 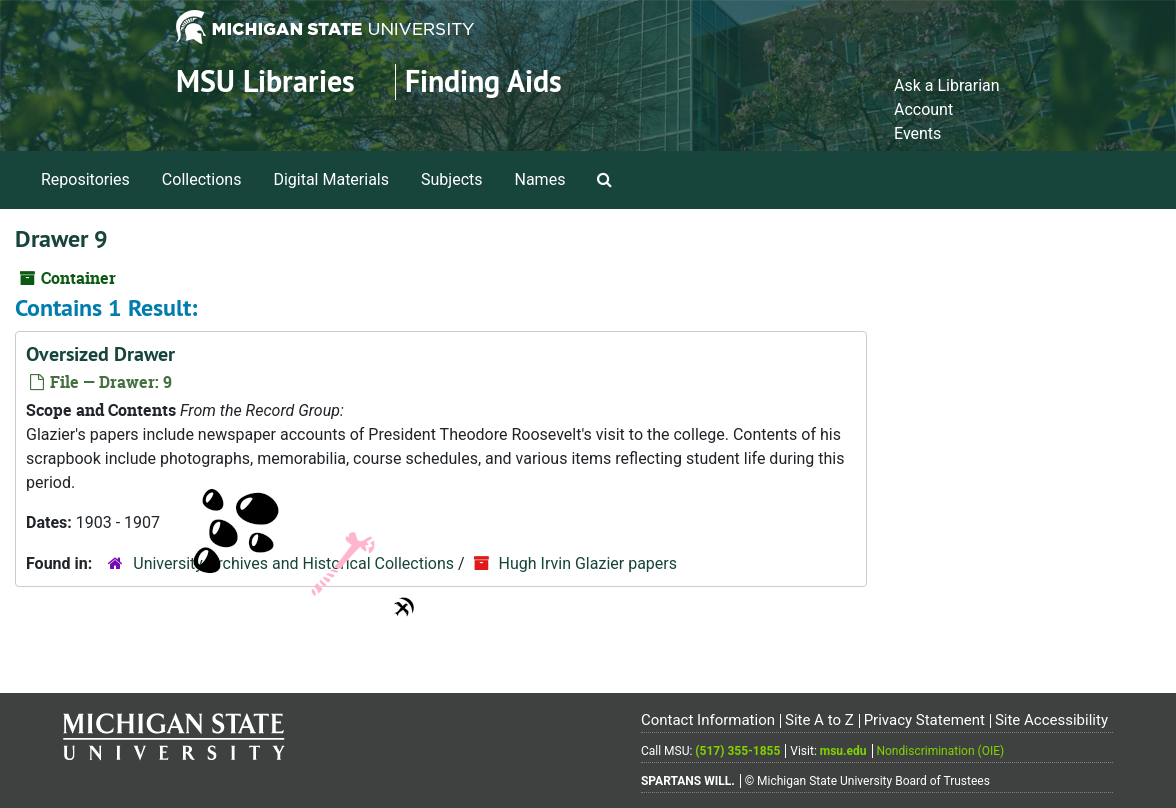 I want to click on falcon moon game icon or badge, so click(x=404, y=607).